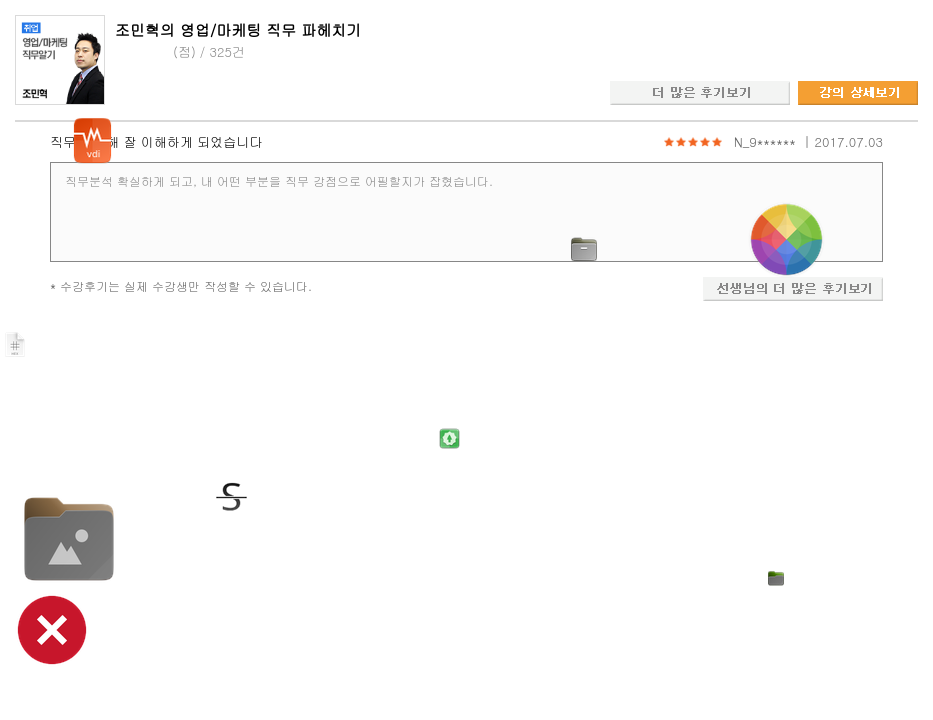 This screenshot has width=933, height=720. I want to click on apply strikethrough formatting to selected text, so click(231, 497).